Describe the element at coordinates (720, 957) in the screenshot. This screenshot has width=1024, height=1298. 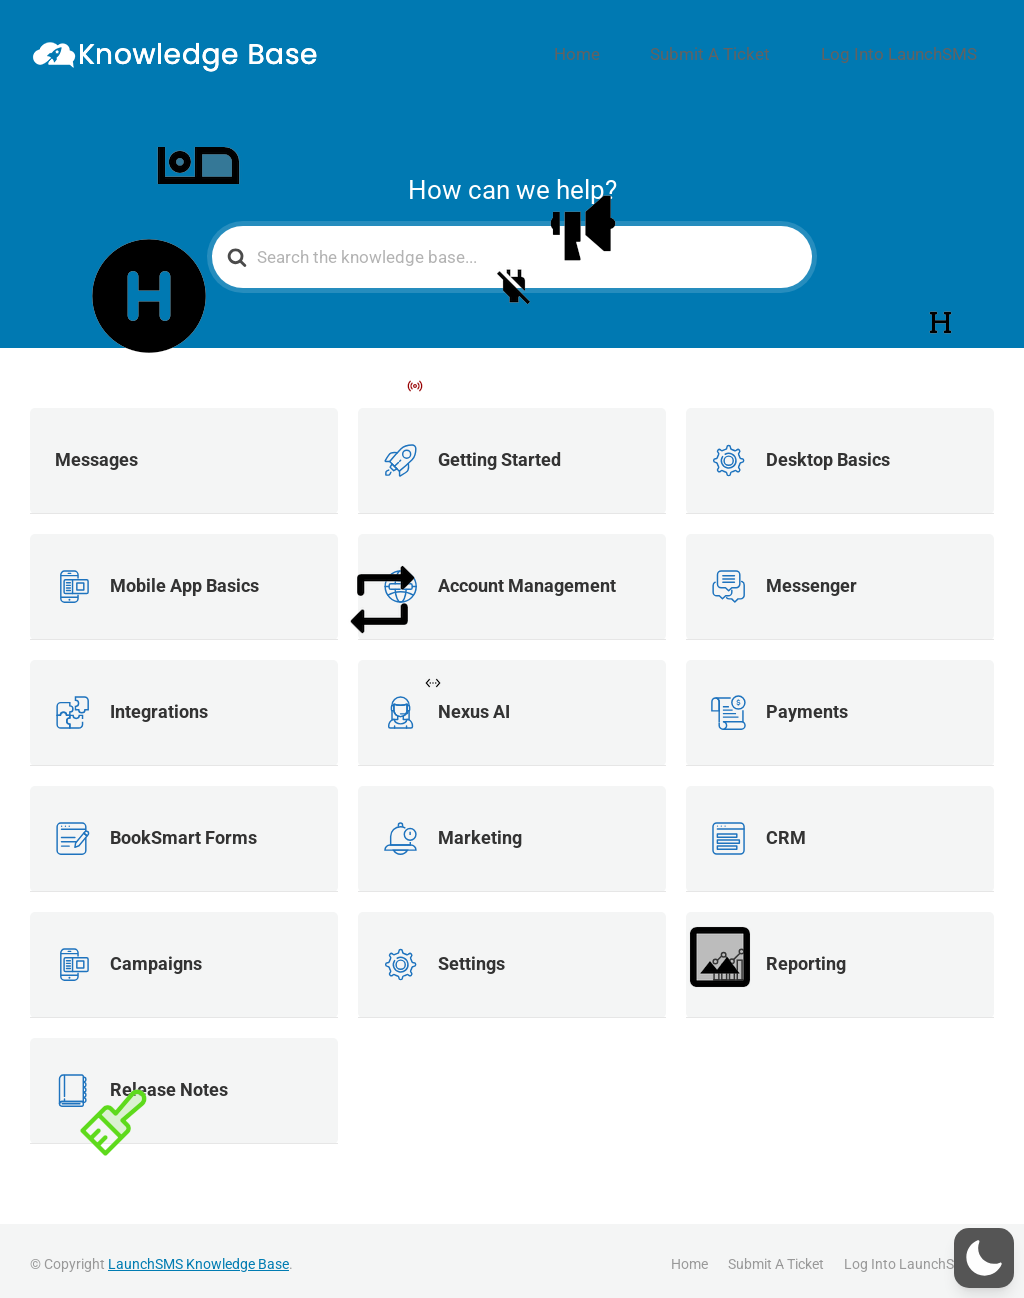
I see `insert or add a photo to your content` at that location.